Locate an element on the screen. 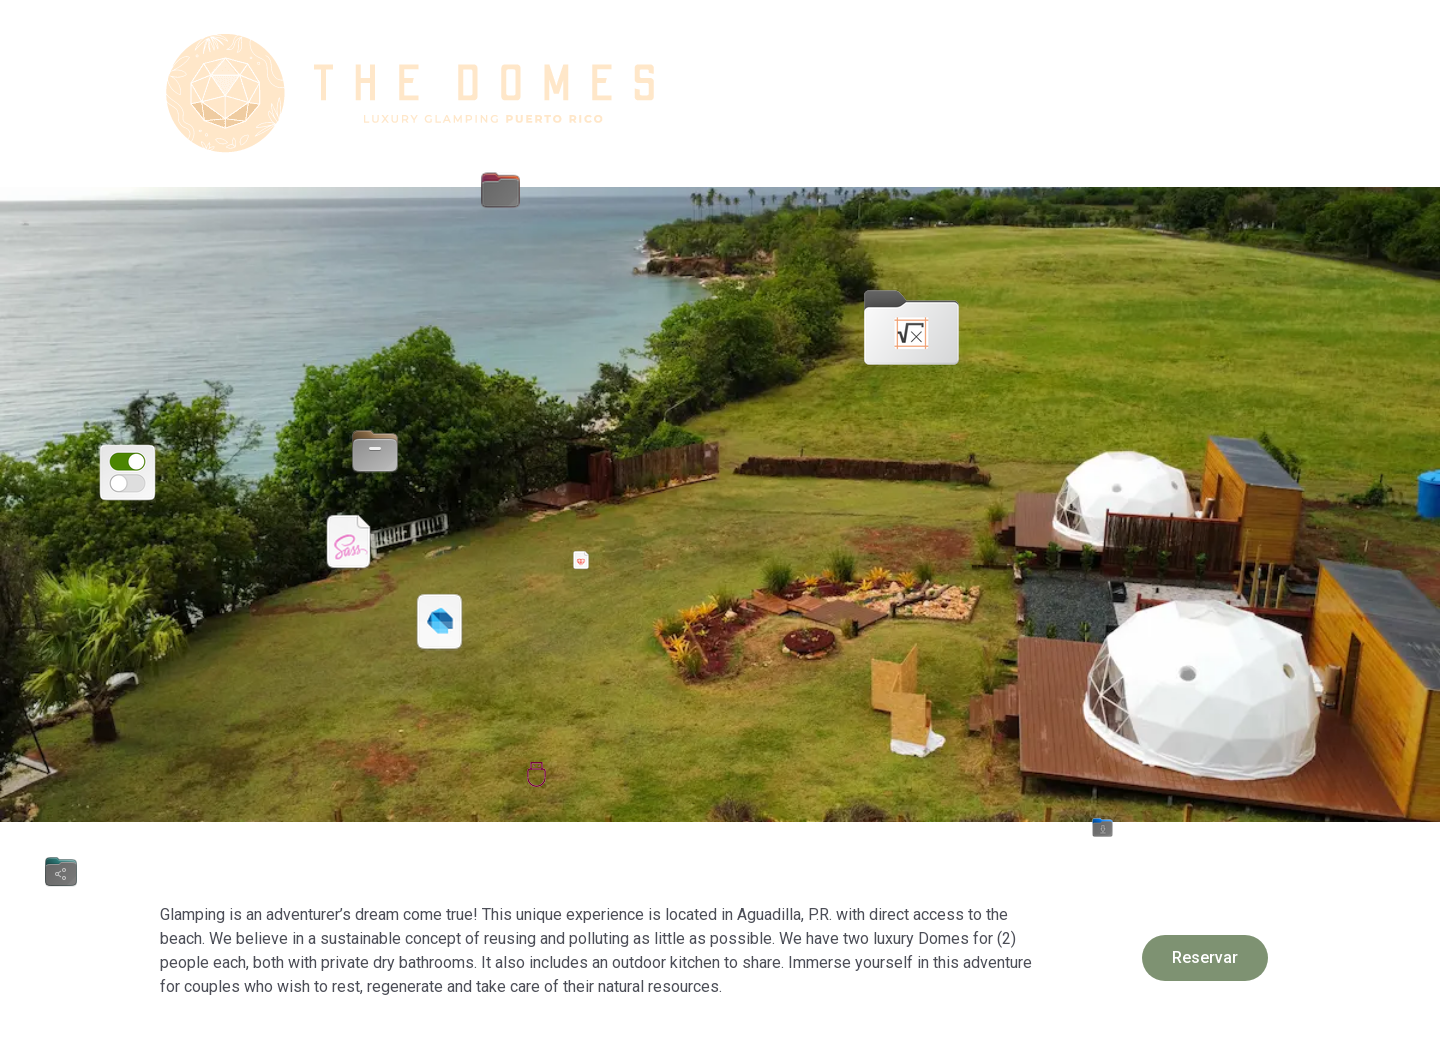 Image resolution: width=1440 pixels, height=1039 pixels. open your downloads folder is located at coordinates (1102, 827).